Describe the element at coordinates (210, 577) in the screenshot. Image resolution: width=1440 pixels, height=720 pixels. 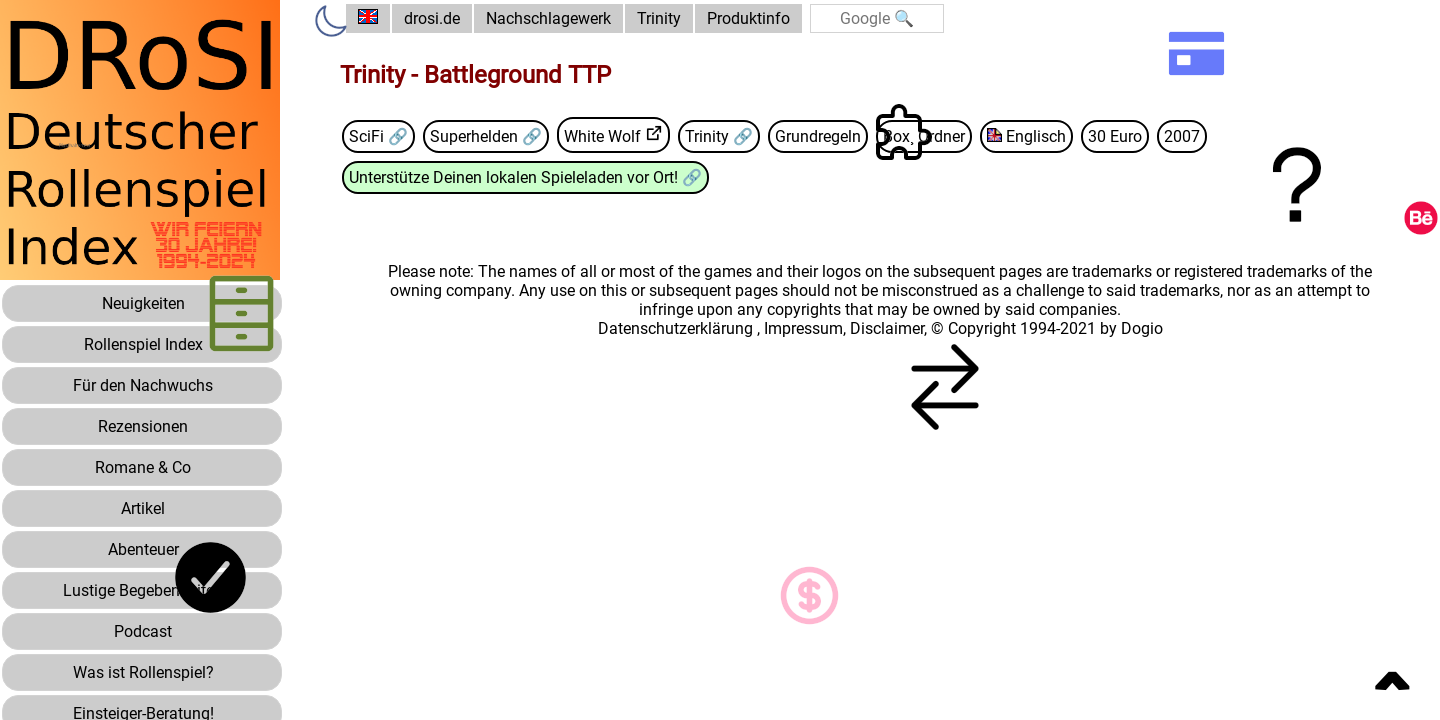
I see `indicates a completed or successful action` at that location.